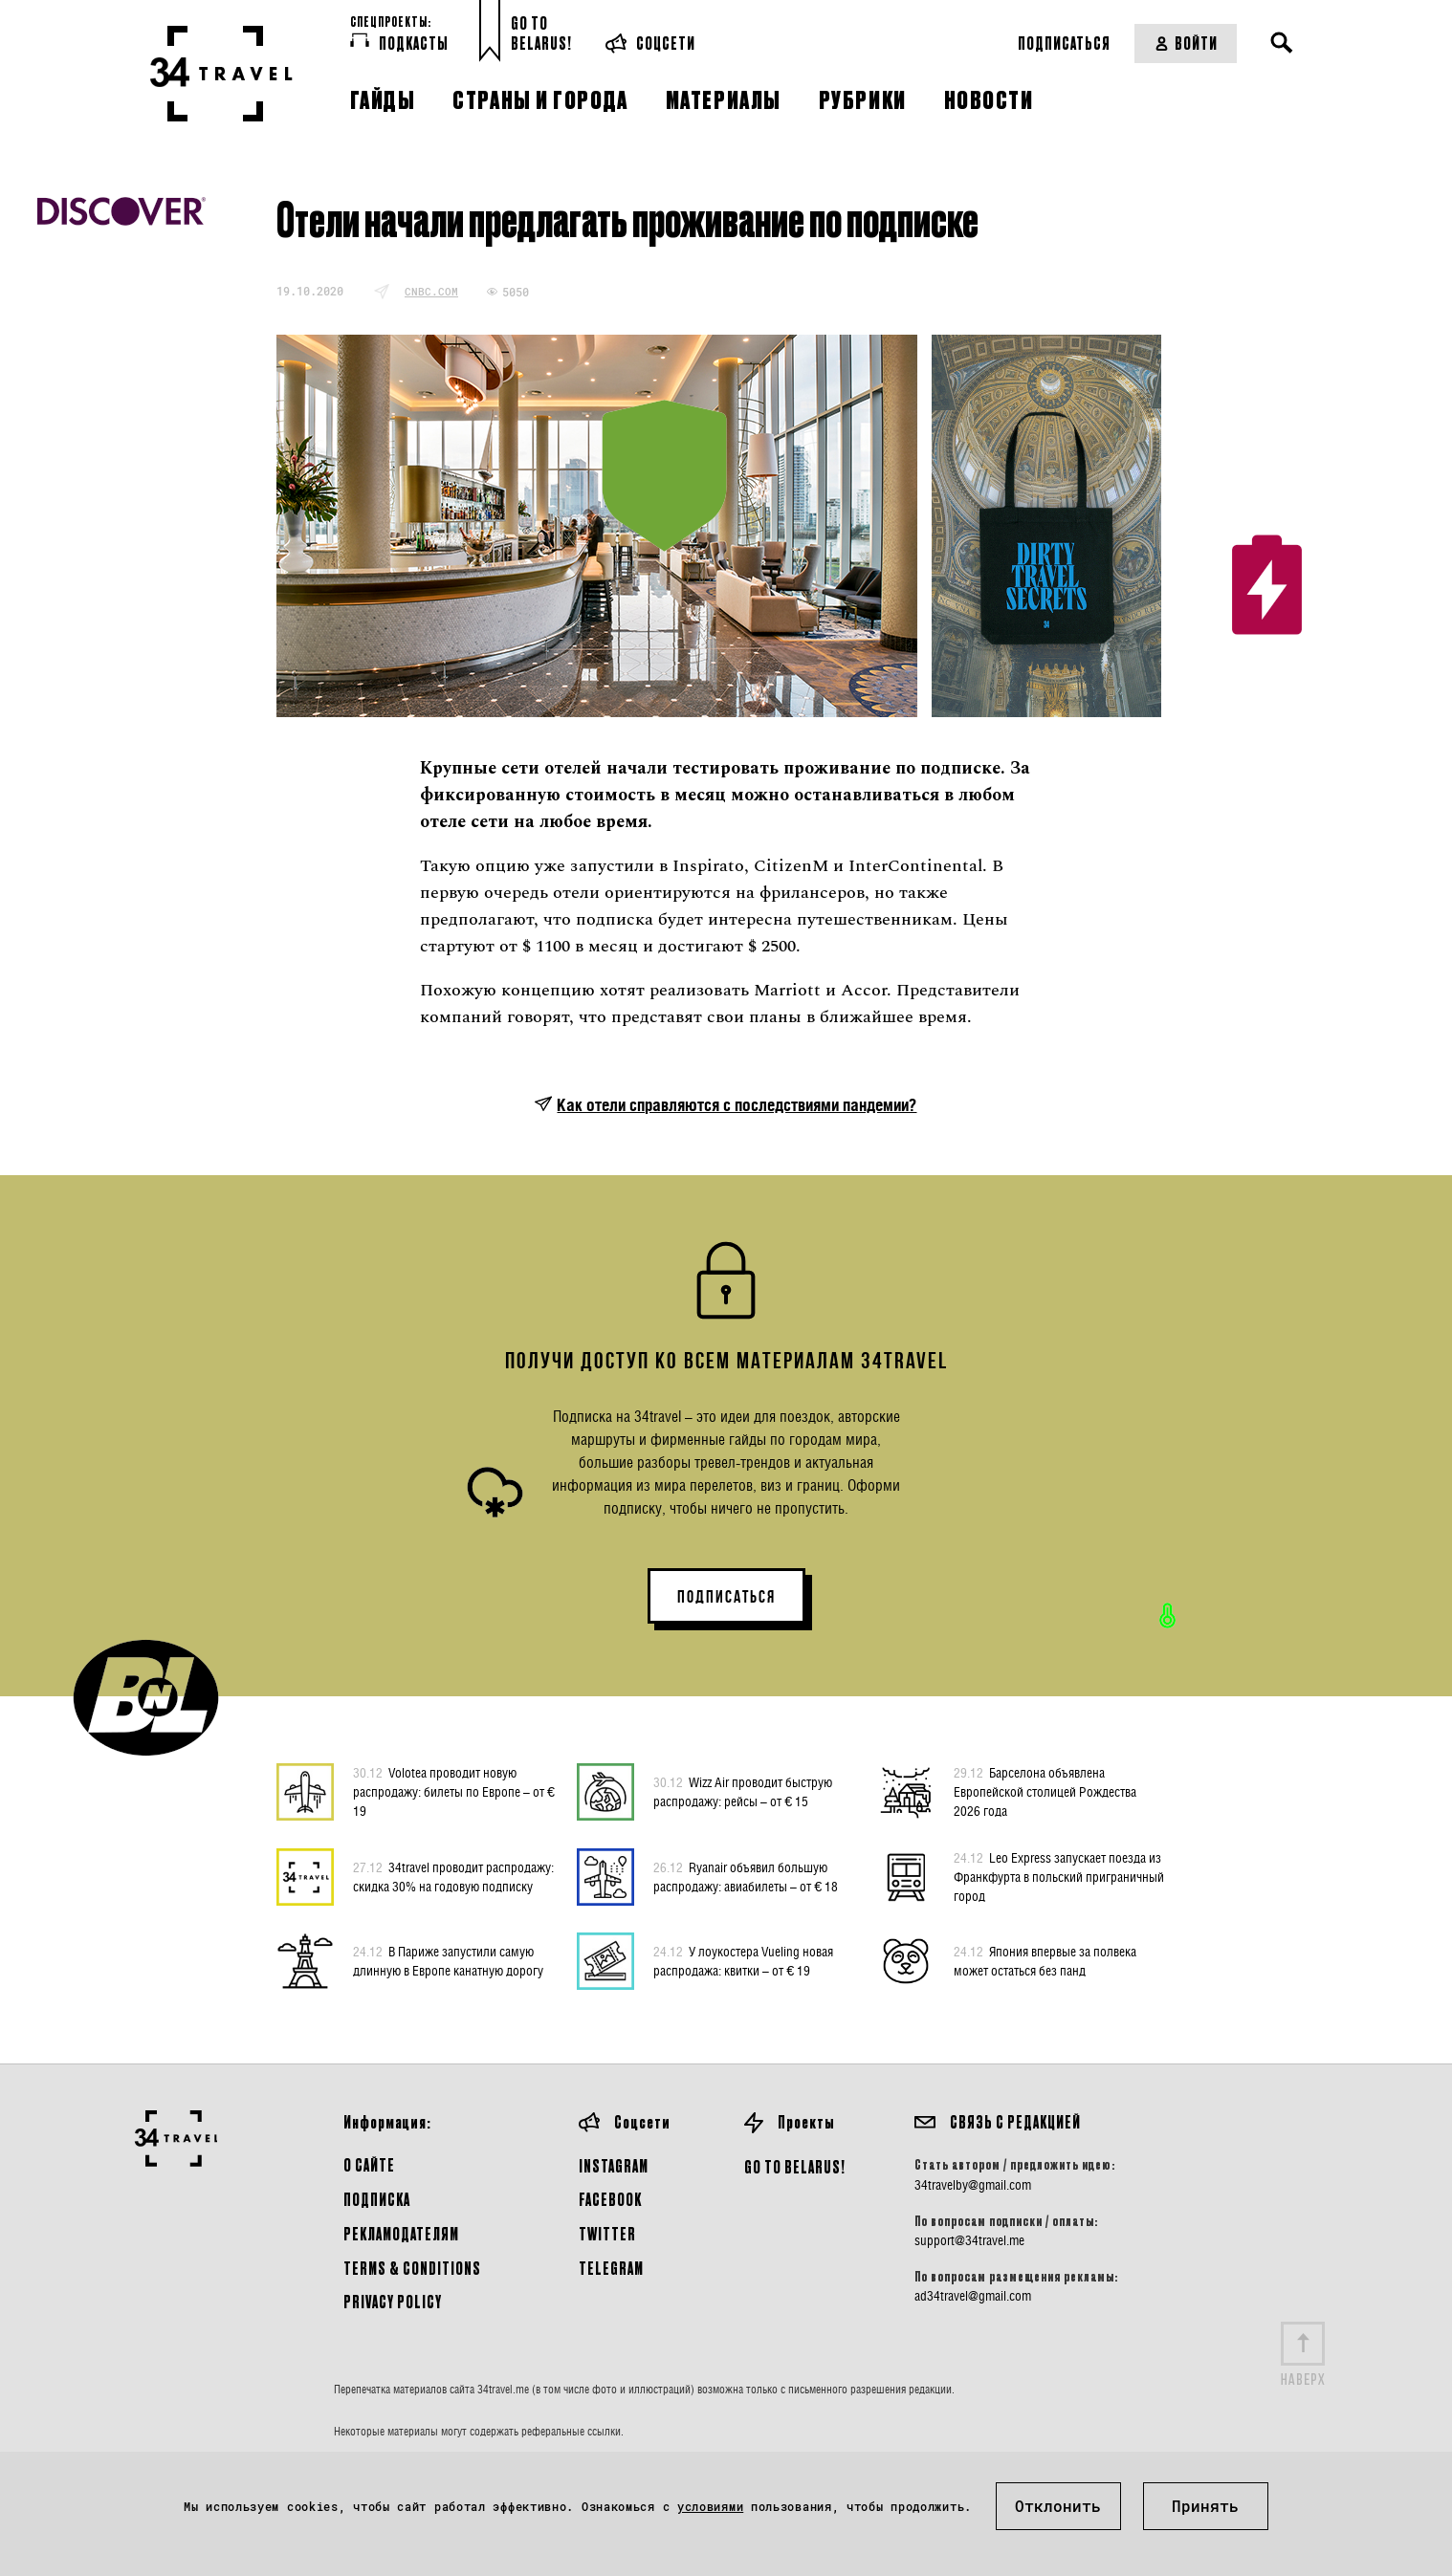 The image size is (1452, 2576). I want to click on buy n large corporation logo from WALL-E, so click(145, 1697).